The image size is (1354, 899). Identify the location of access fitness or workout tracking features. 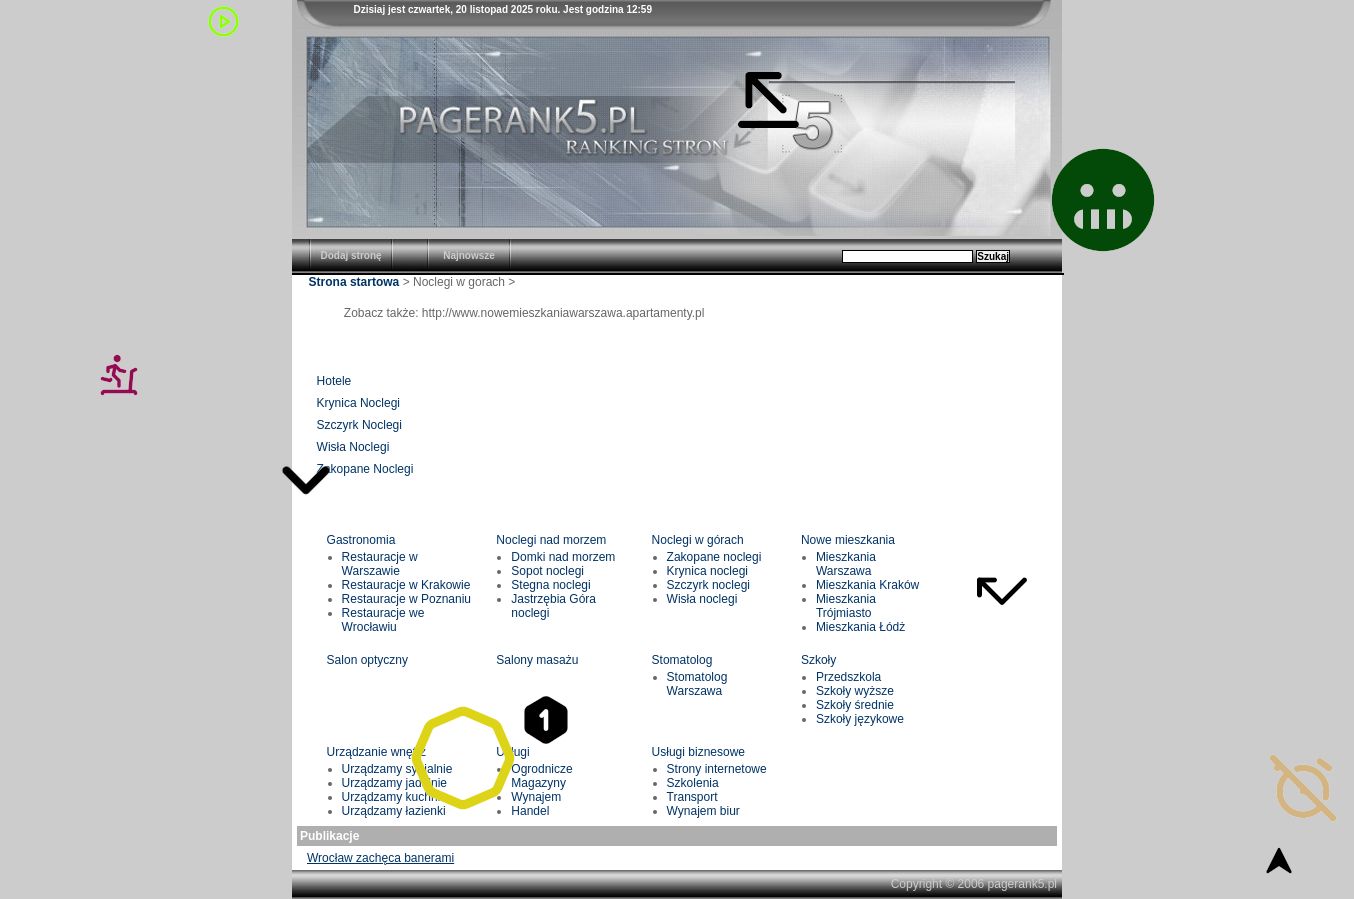
(119, 375).